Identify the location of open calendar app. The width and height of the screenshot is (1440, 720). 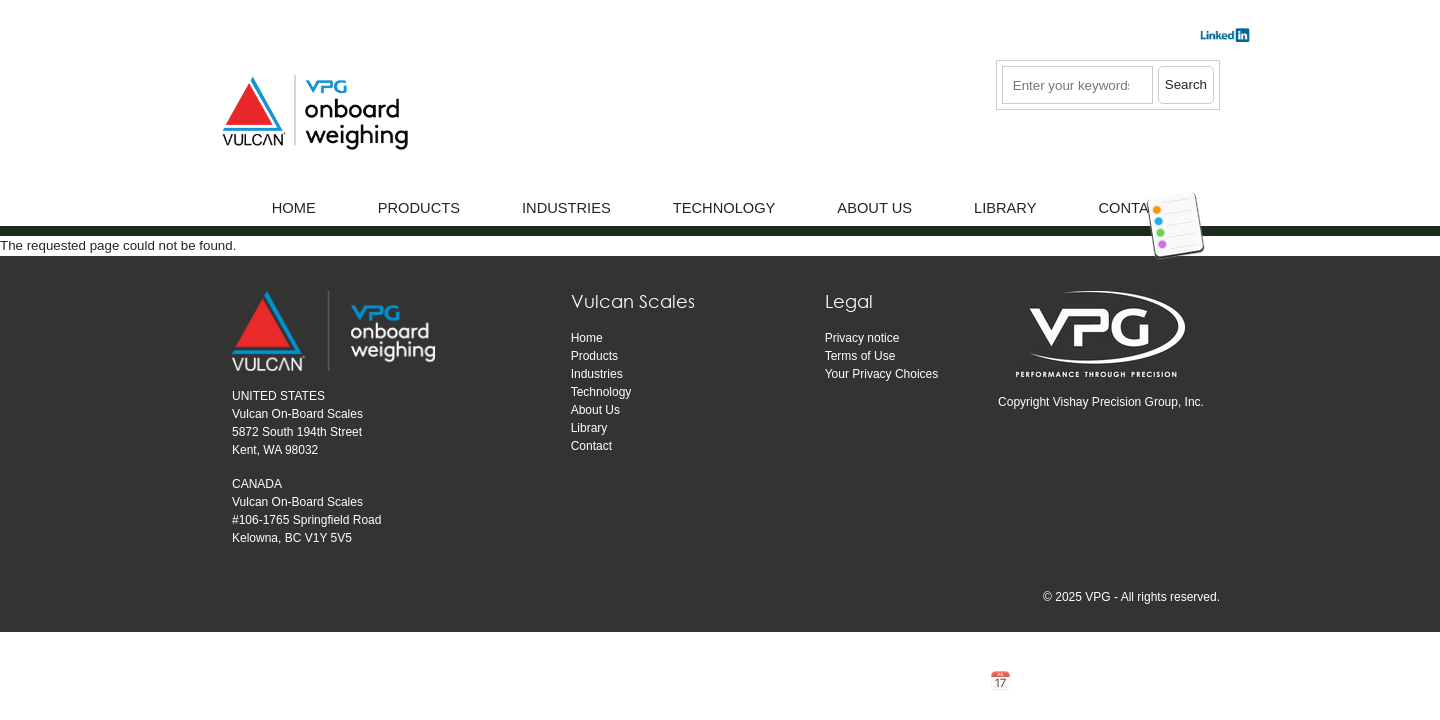
(1000, 680).